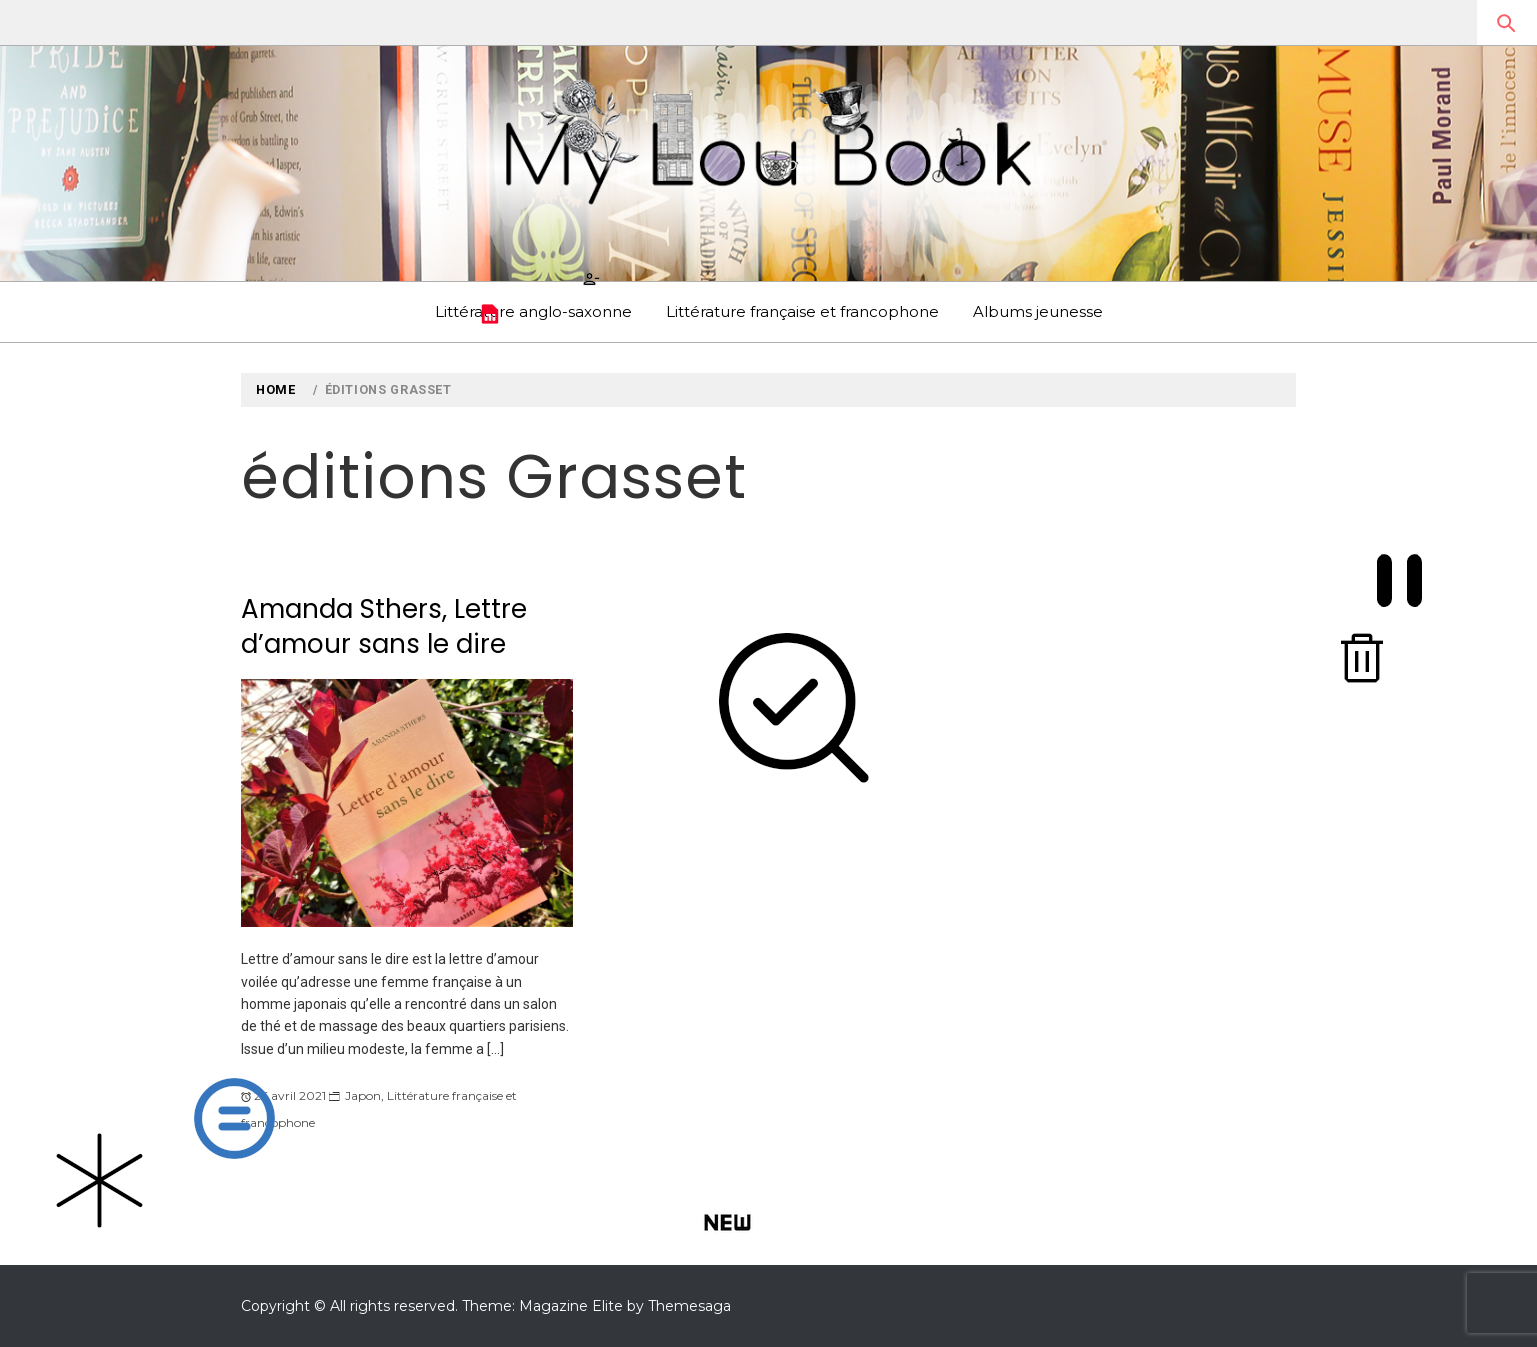  I want to click on pause media playback, so click(1399, 580).